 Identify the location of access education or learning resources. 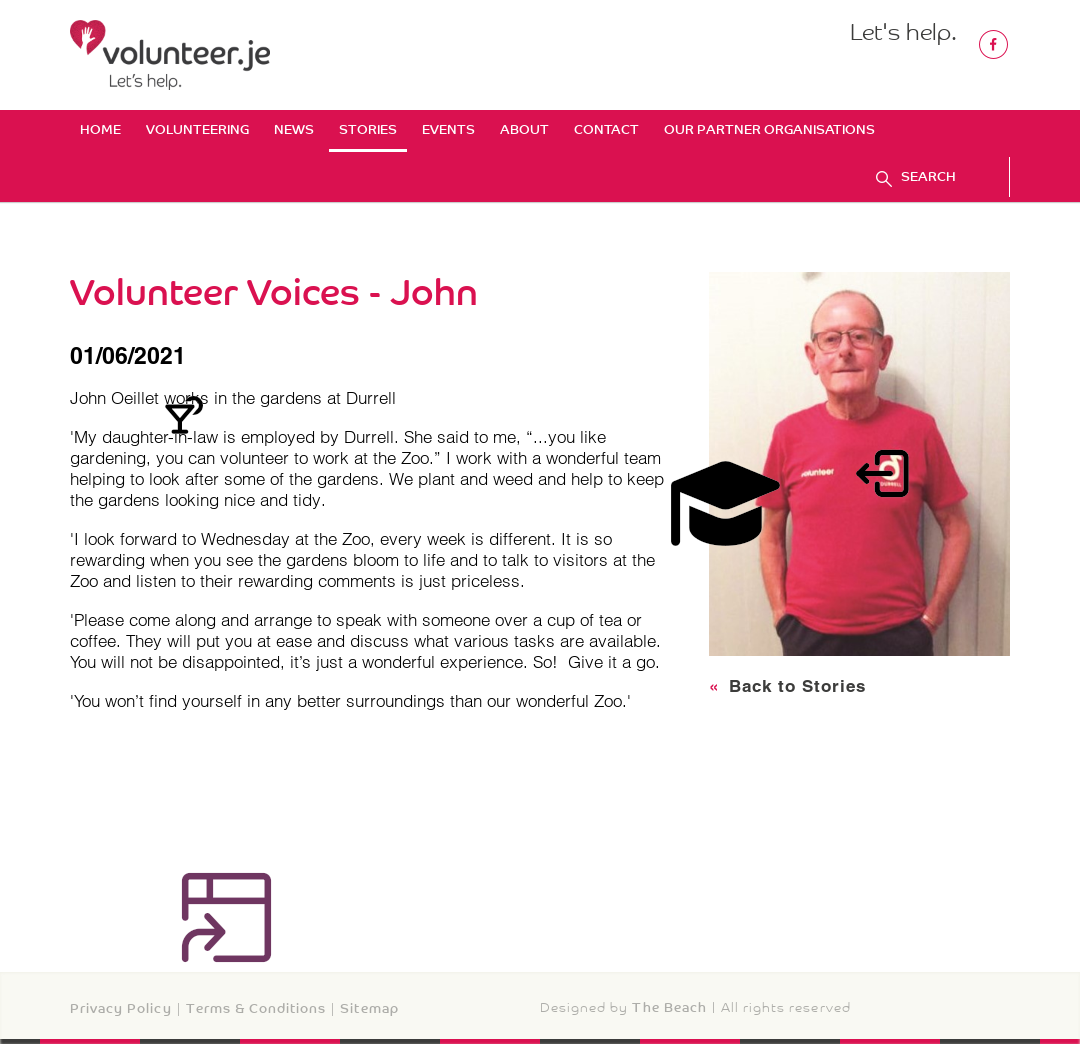
(725, 503).